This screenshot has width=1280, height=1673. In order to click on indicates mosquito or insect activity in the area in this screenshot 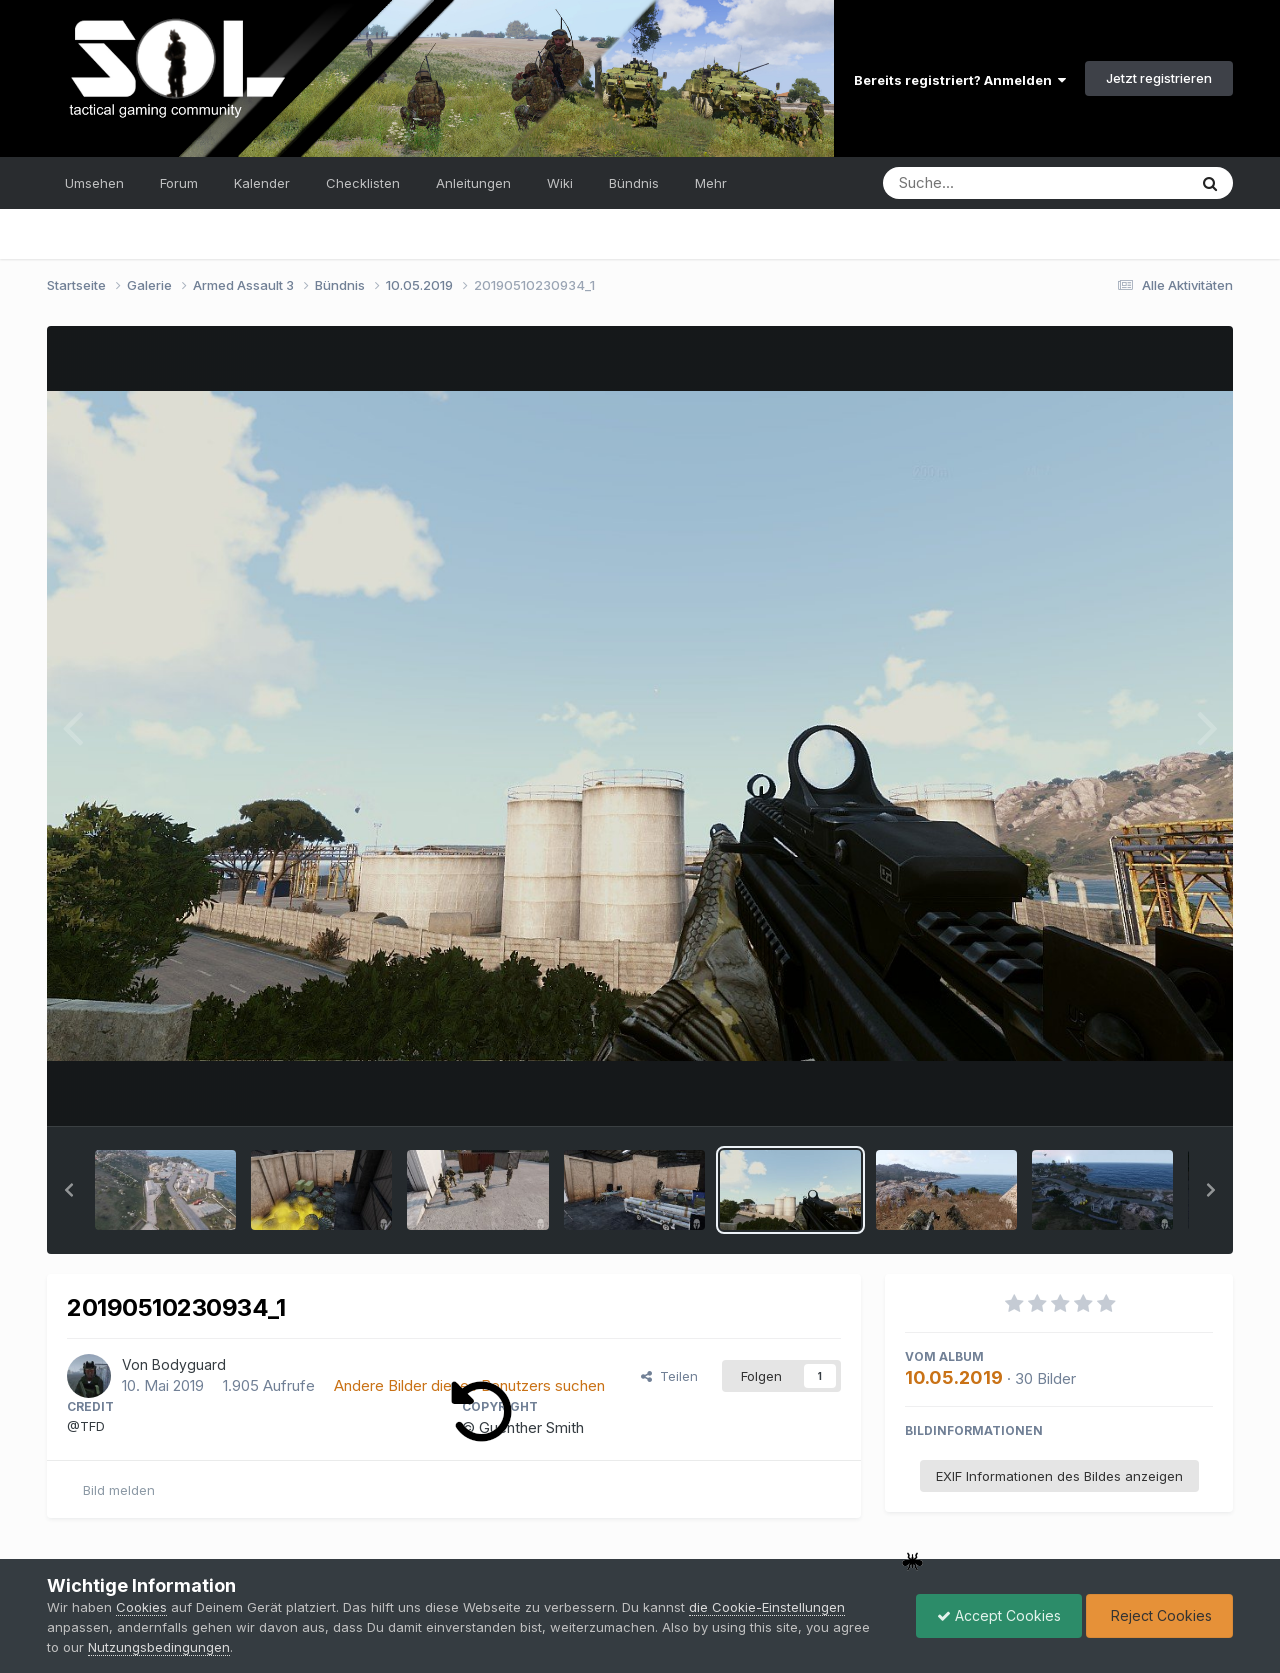, I will do `click(912, 1561)`.